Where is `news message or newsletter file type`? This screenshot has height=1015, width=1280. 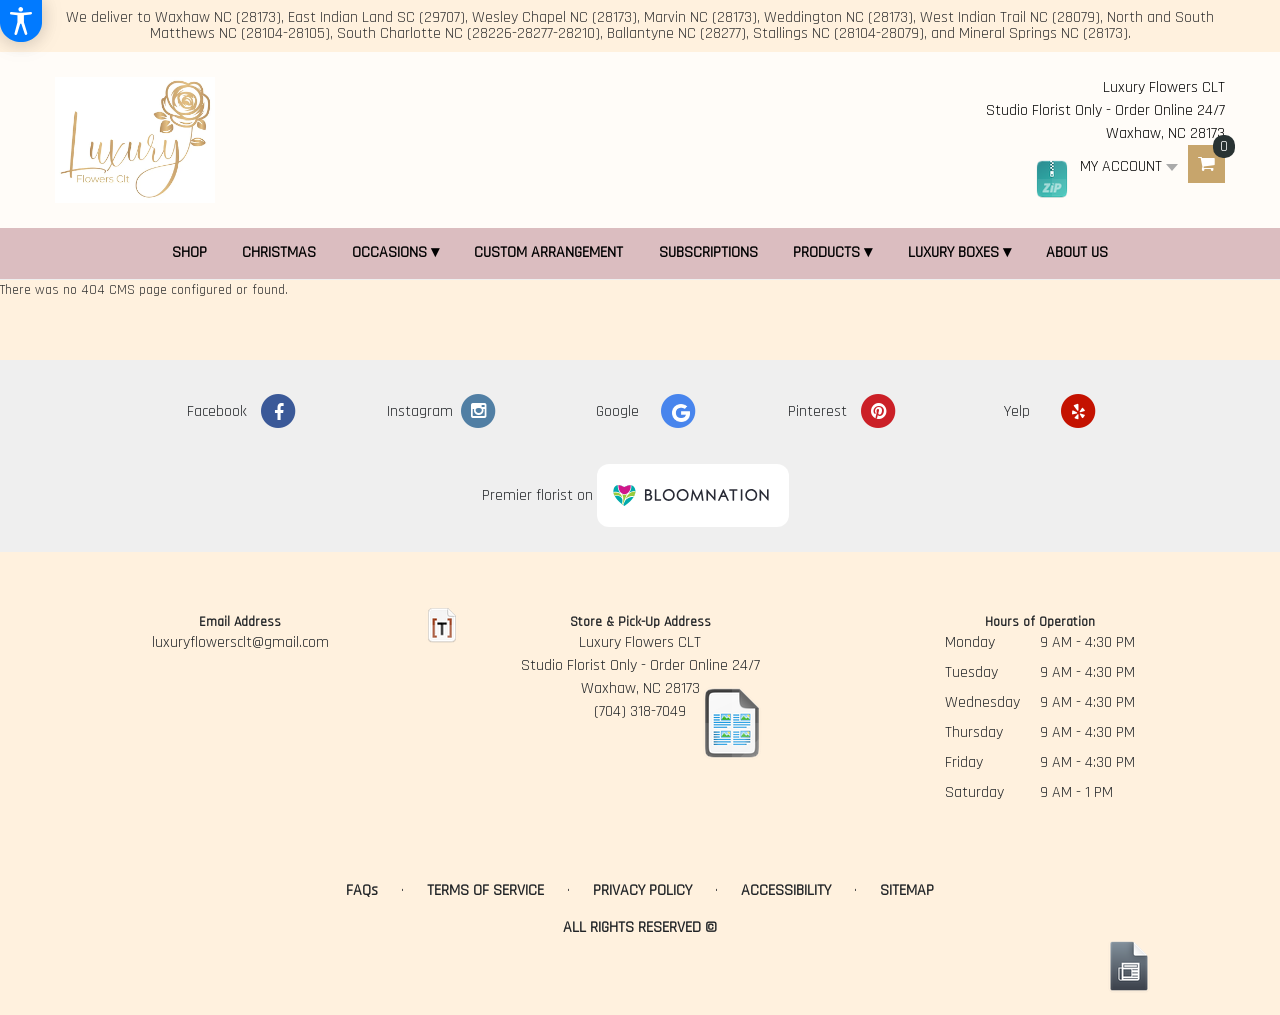
news message or newsletter file type is located at coordinates (1129, 967).